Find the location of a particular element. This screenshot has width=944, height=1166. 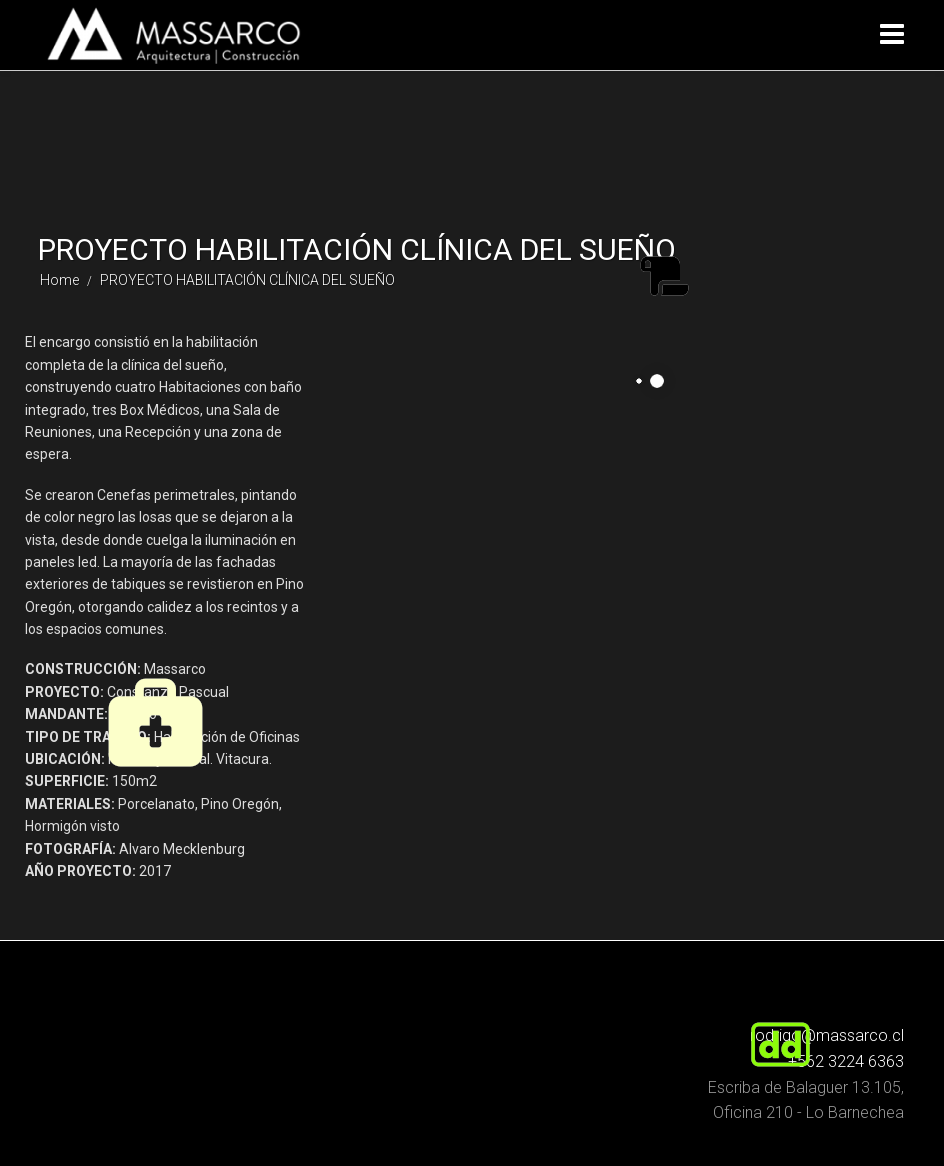

deploy dog logo - a deployment automation service is located at coordinates (780, 1044).